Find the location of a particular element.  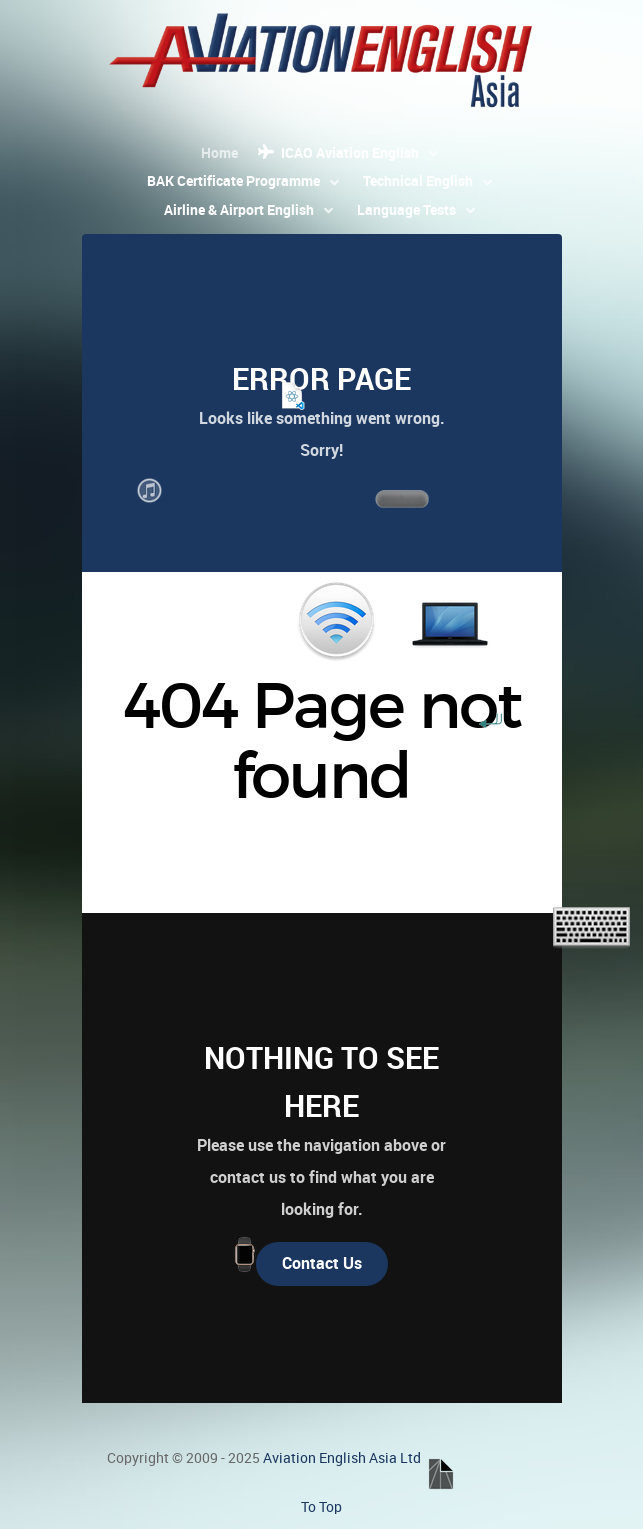

reply to all recipients of an email is located at coordinates (490, 719).